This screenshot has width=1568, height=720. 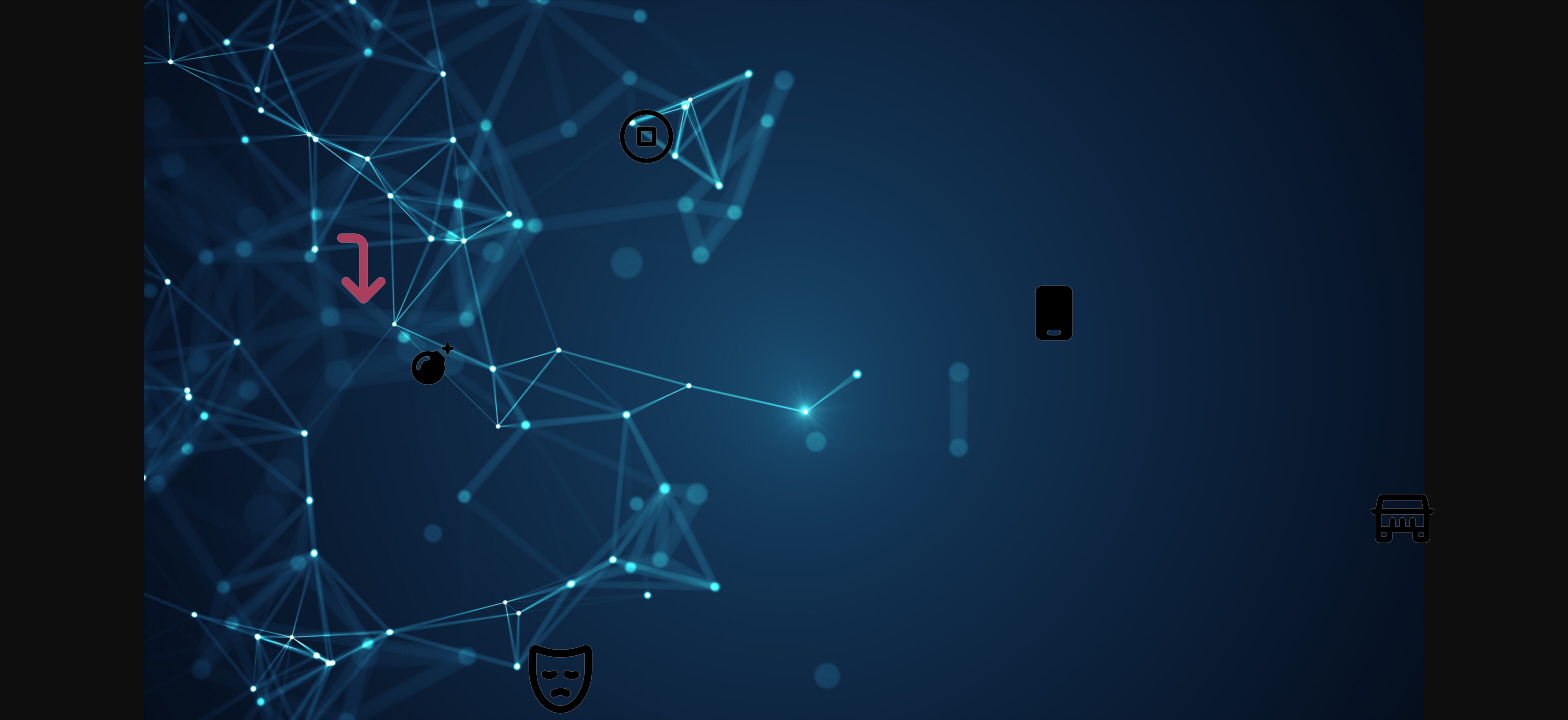 What do you see at coordinates (1402, 519) in the screenshot?
I see `select off-road vehicle type` at bounding box center [1402, 519].